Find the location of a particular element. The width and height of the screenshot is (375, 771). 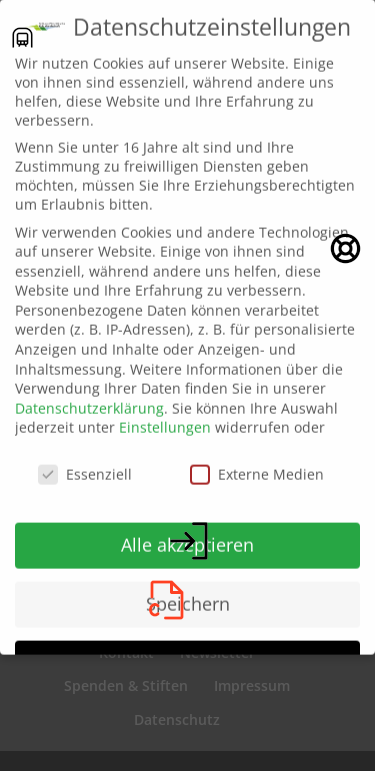

access help or support resources is located at coordinates (345, 248).